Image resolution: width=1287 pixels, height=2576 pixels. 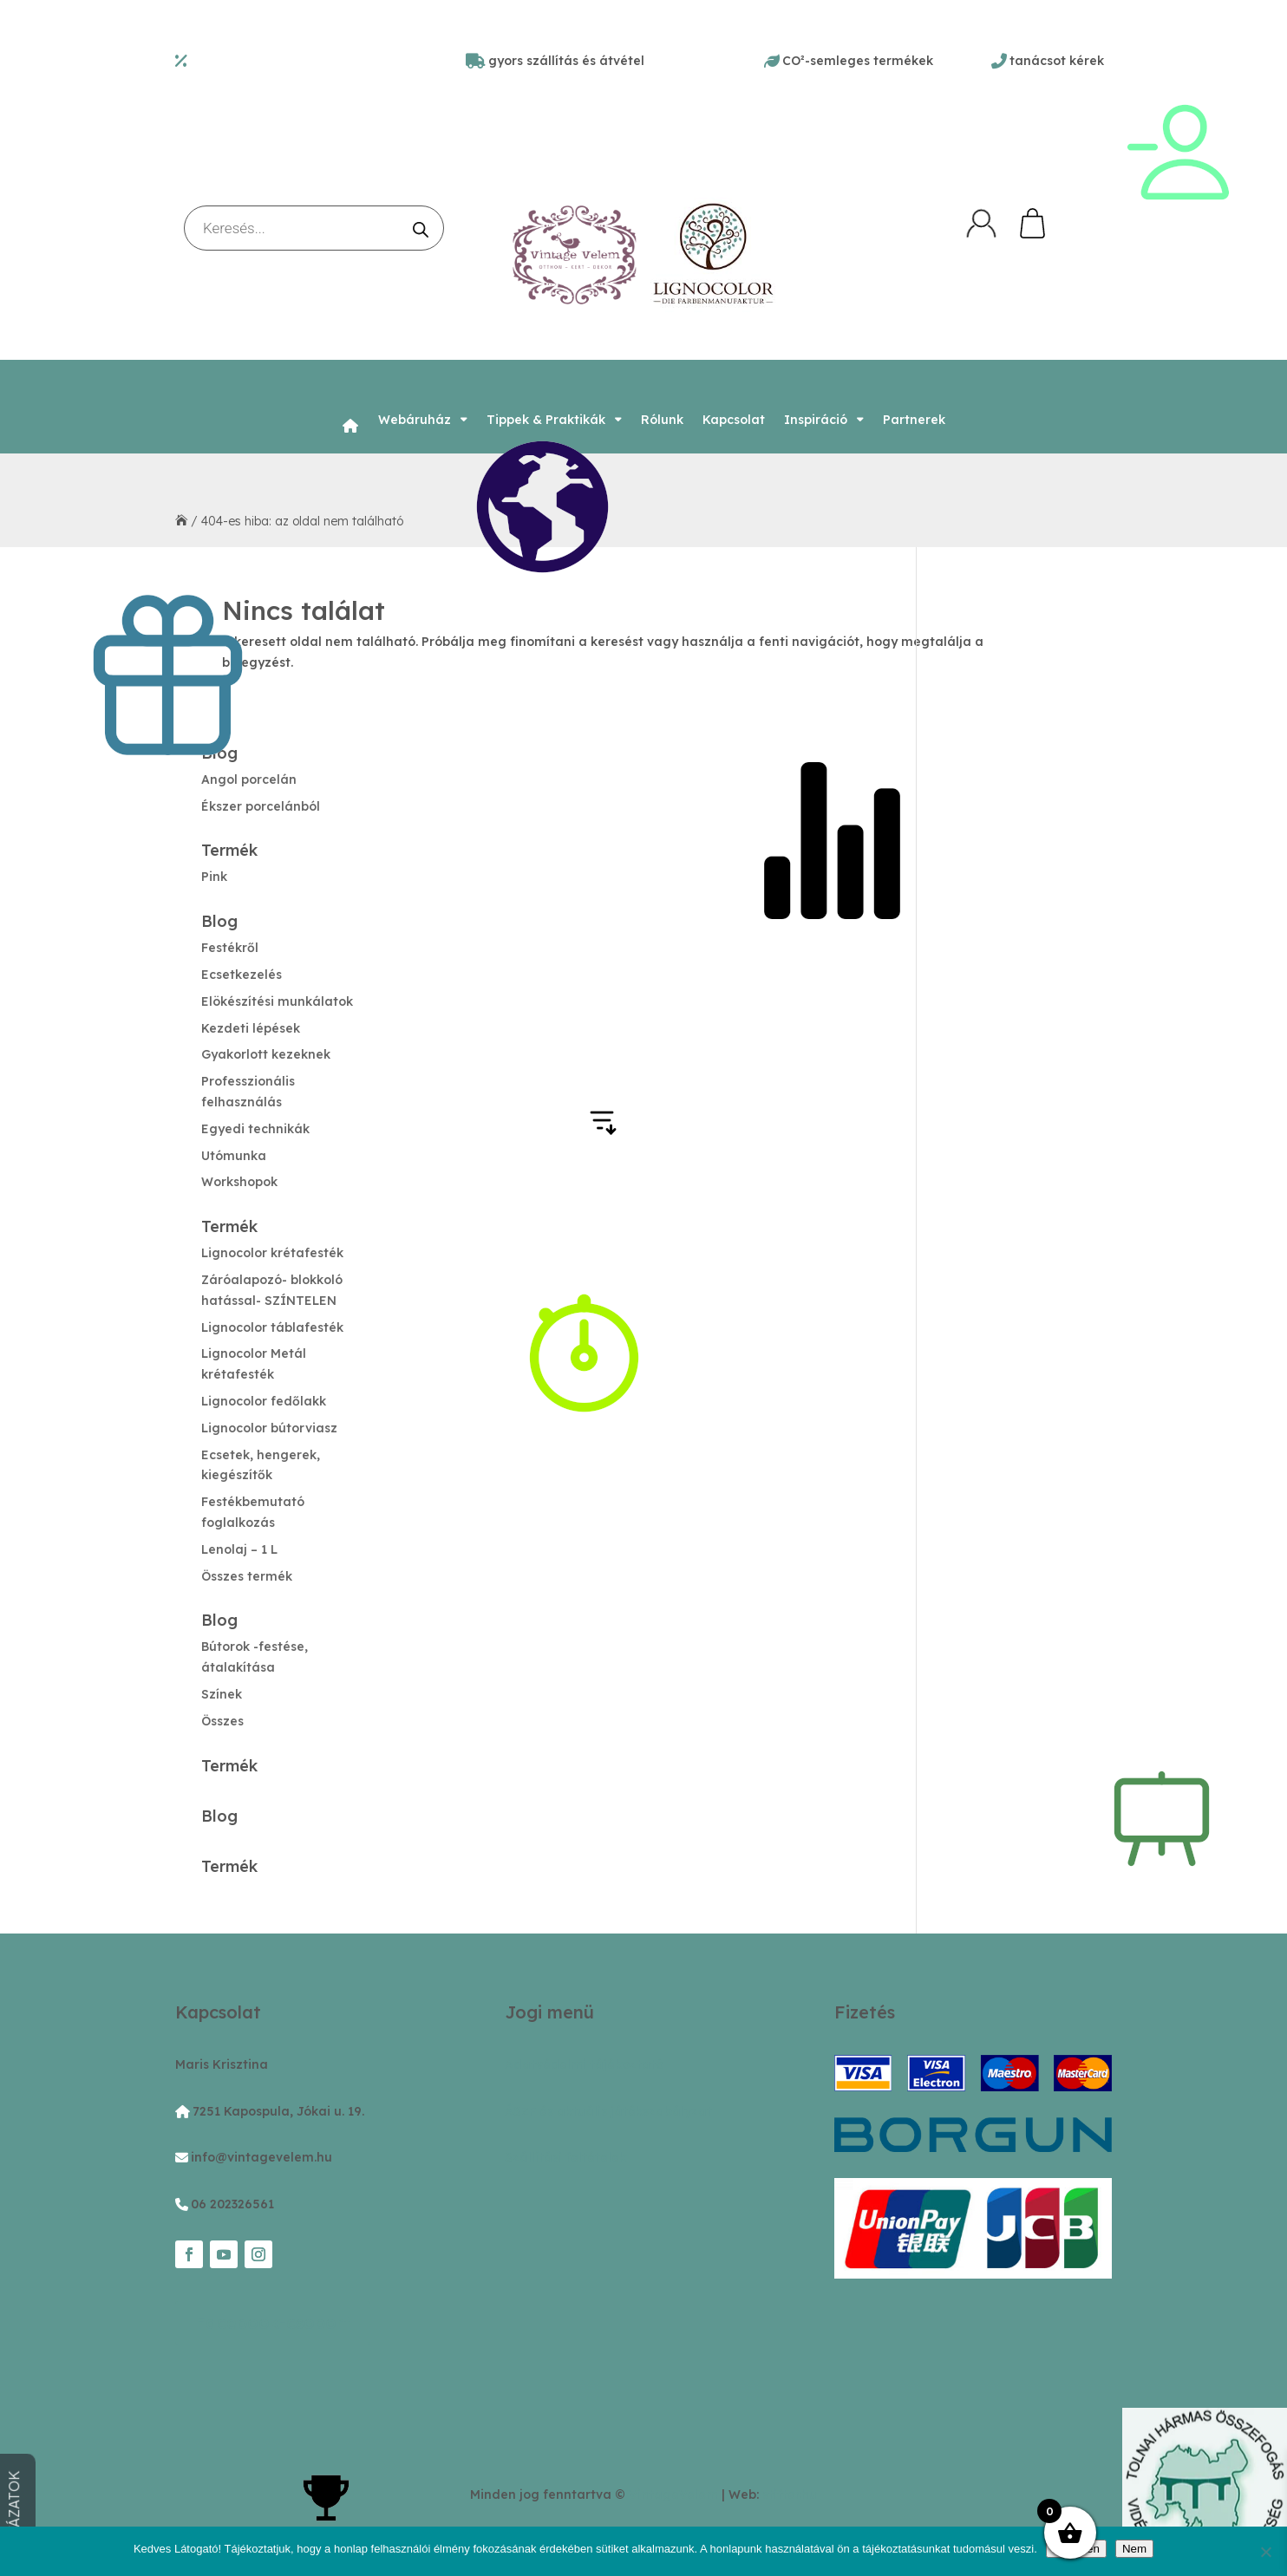 I want to click on sort or filter items in descending order, so click(x=602, y=1120).